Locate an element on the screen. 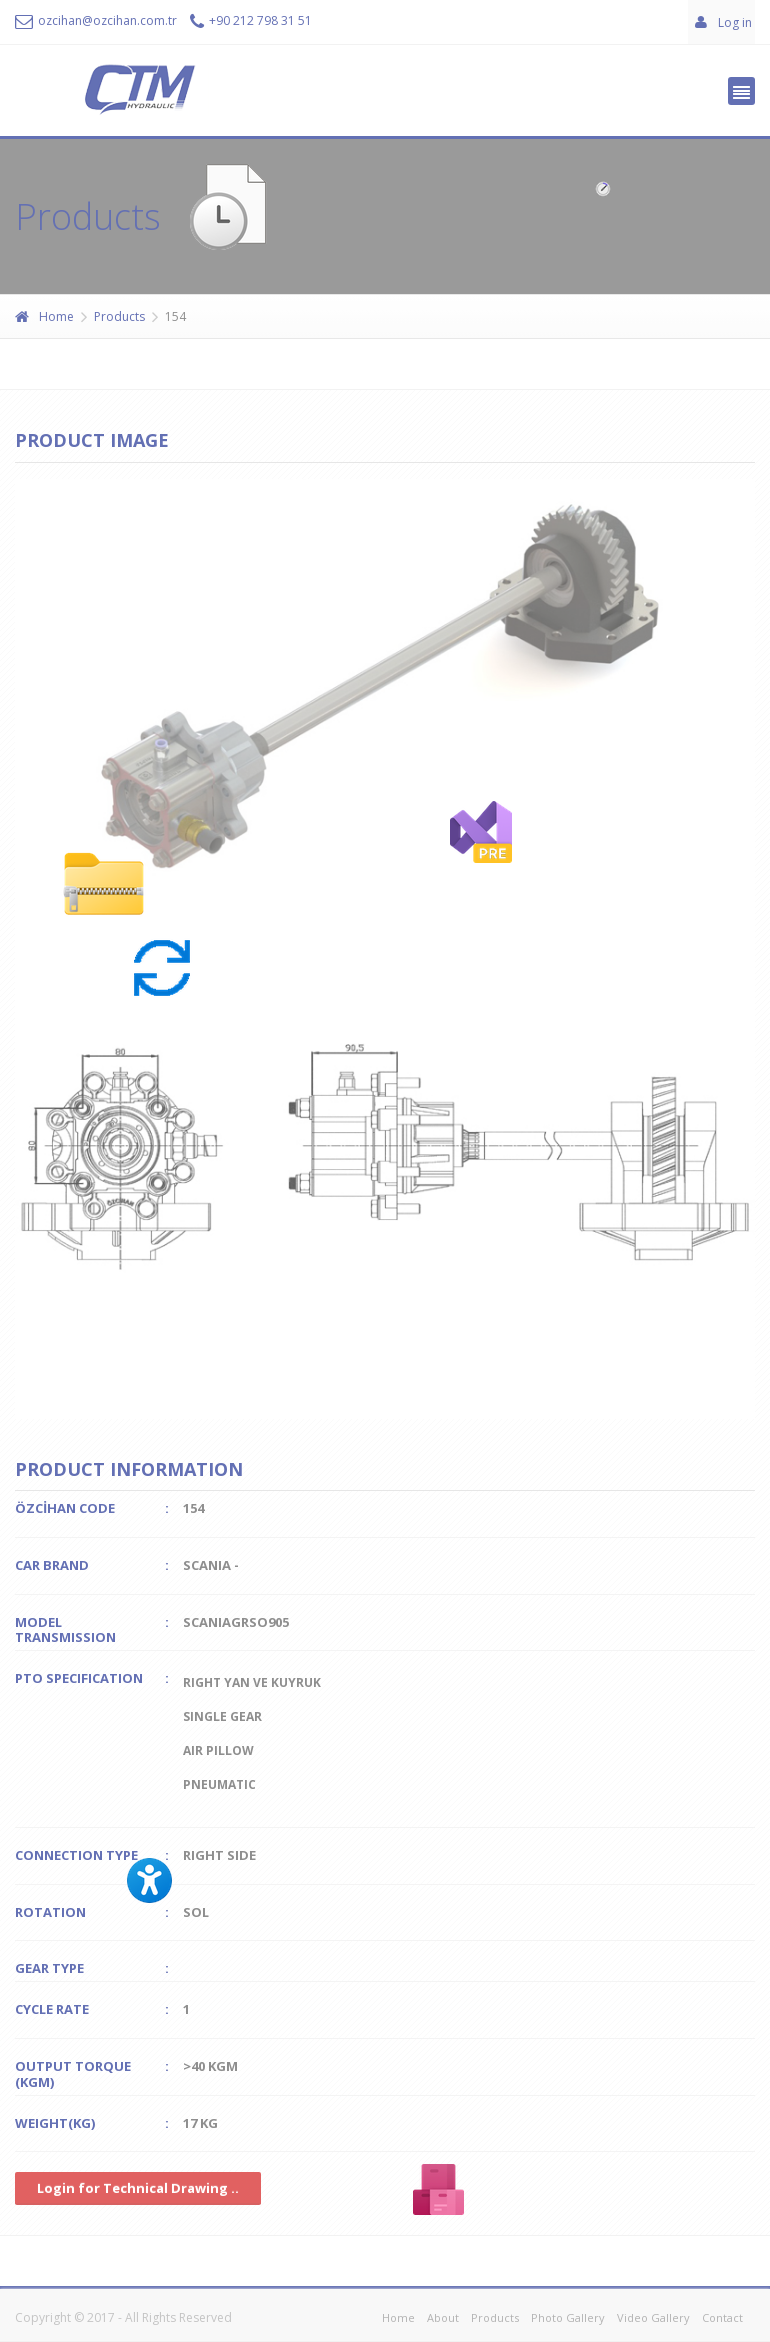 The width and height of the screenshot is (770, 2342). open sysprof system profiler is located at coordinates (603, 189).